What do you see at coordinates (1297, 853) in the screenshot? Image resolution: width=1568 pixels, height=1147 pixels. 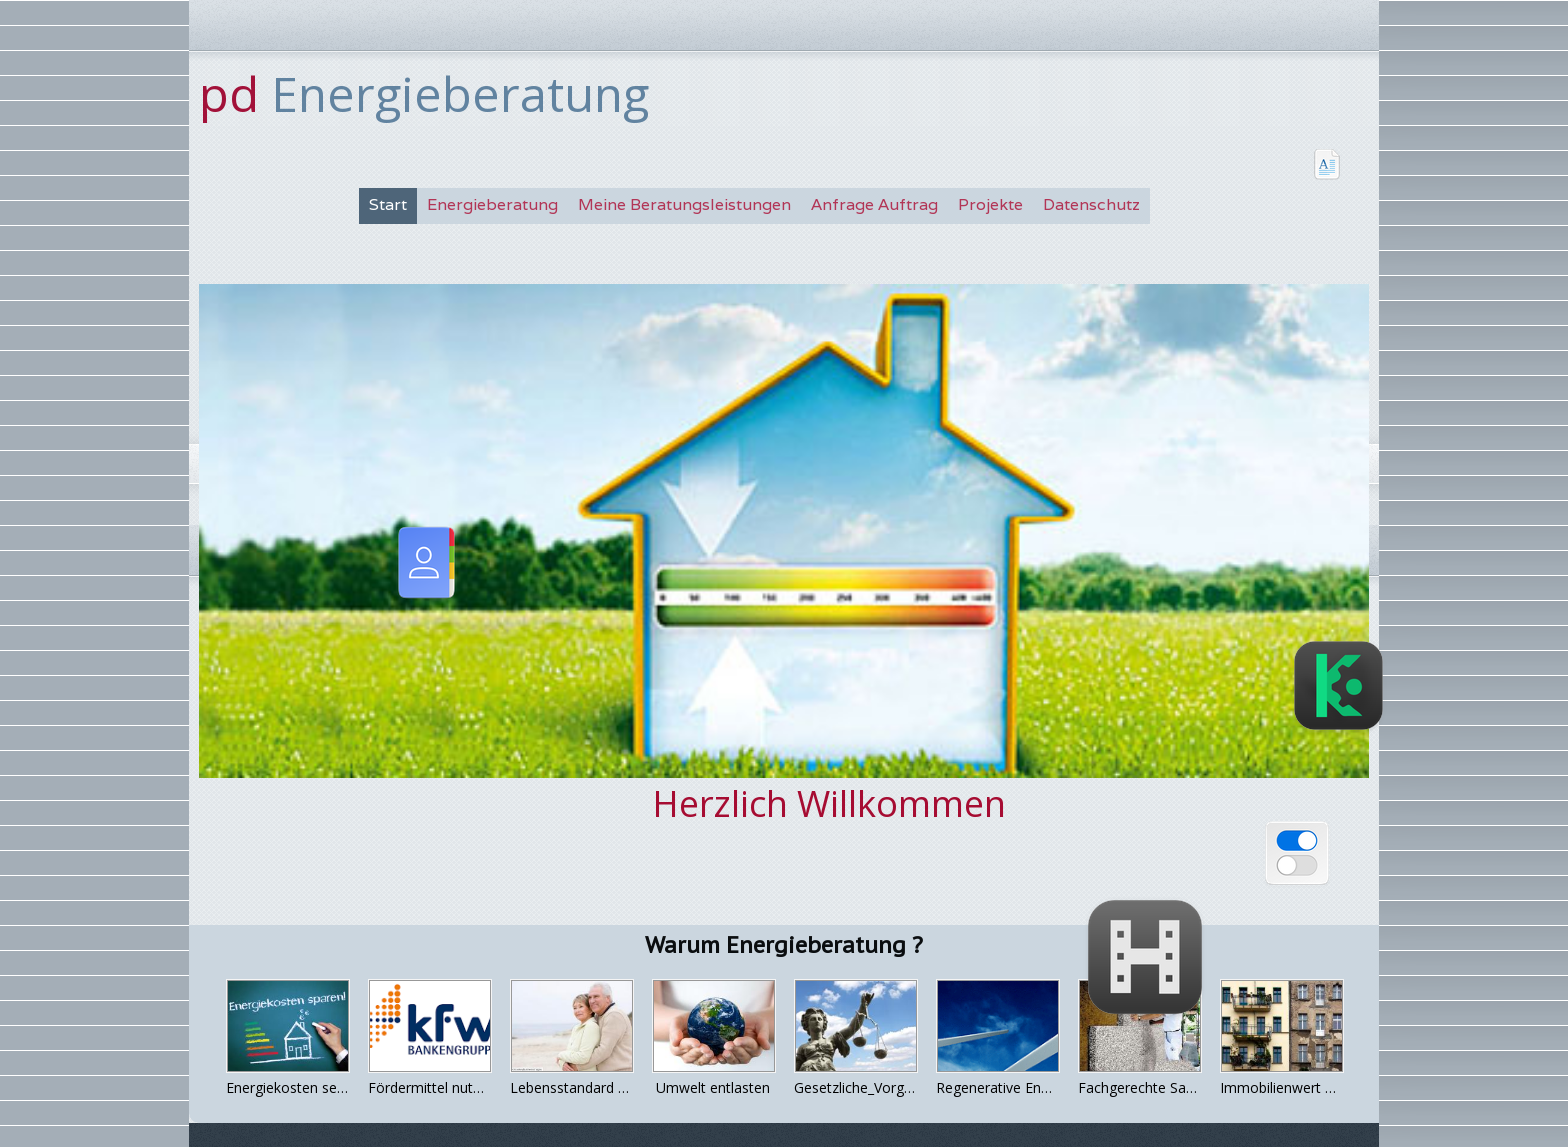 I see `open system preferences or settings` at bounding box center [1297, 853].